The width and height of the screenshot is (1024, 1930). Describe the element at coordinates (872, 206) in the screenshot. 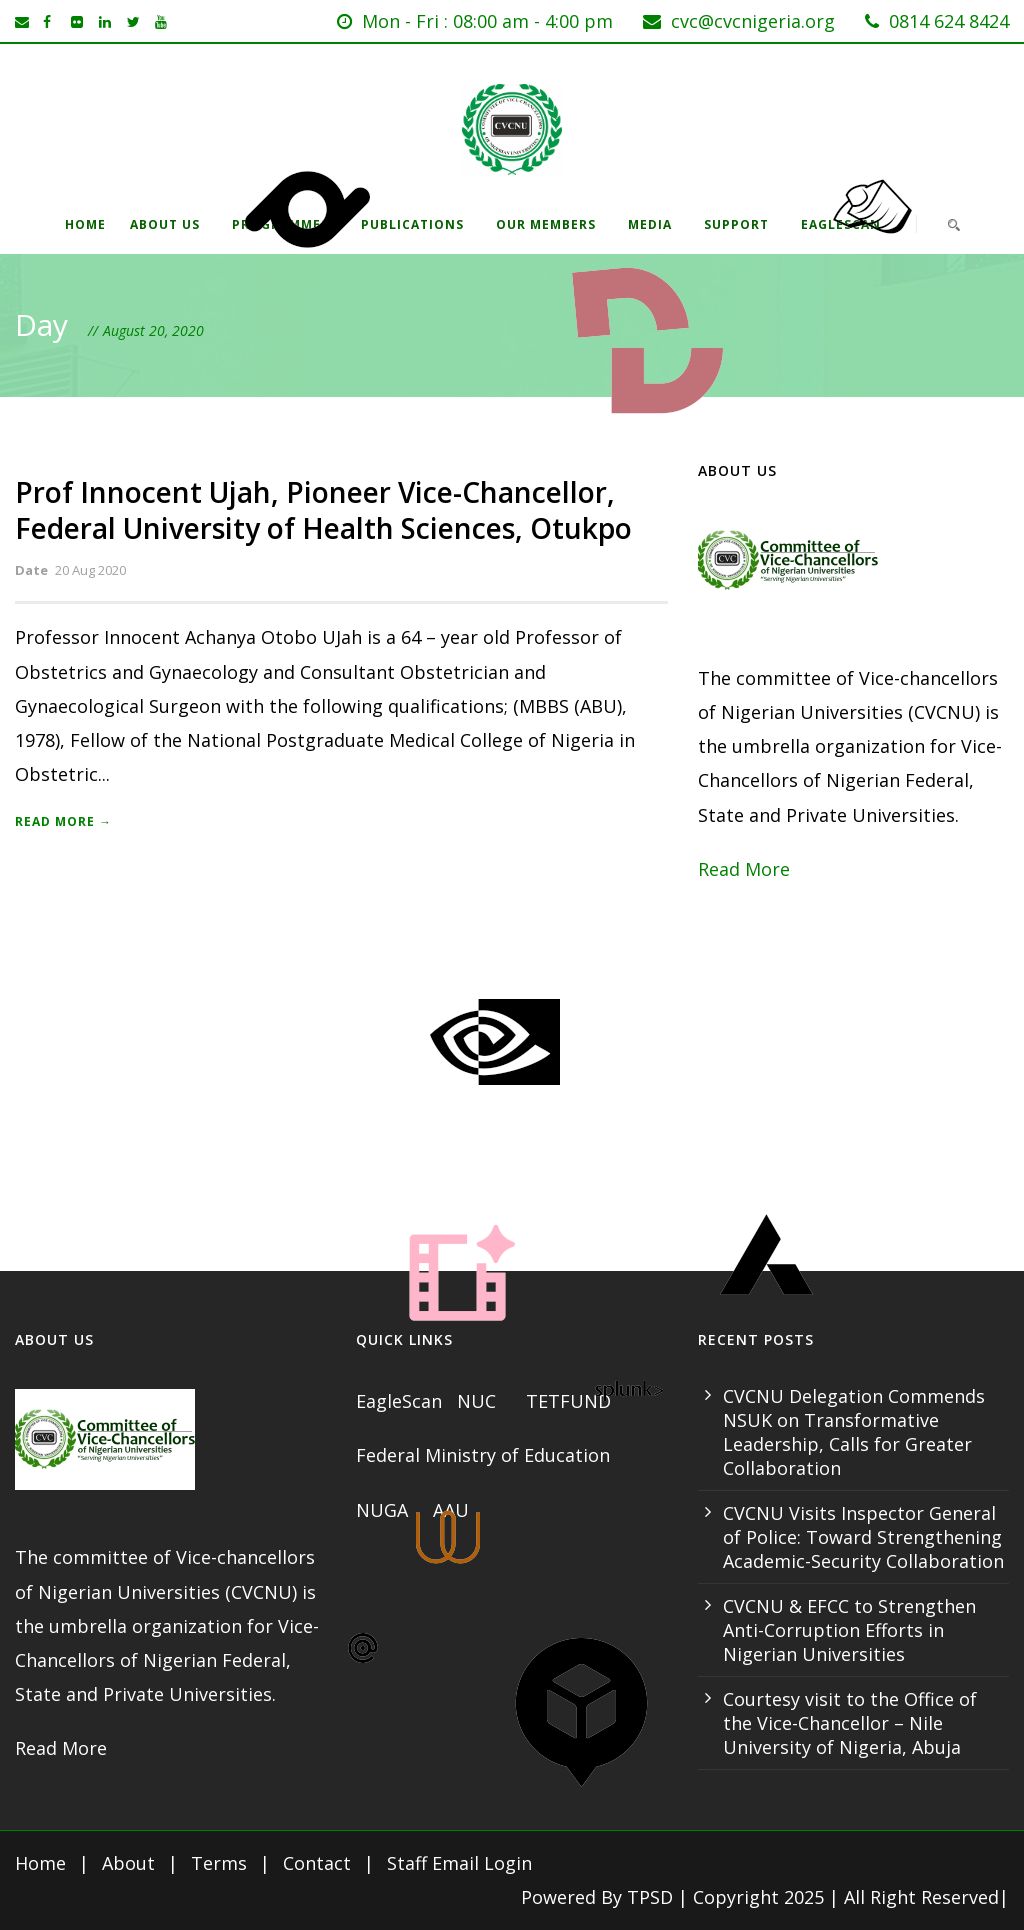

I see `lefthook git hooks manager logo` at that location.